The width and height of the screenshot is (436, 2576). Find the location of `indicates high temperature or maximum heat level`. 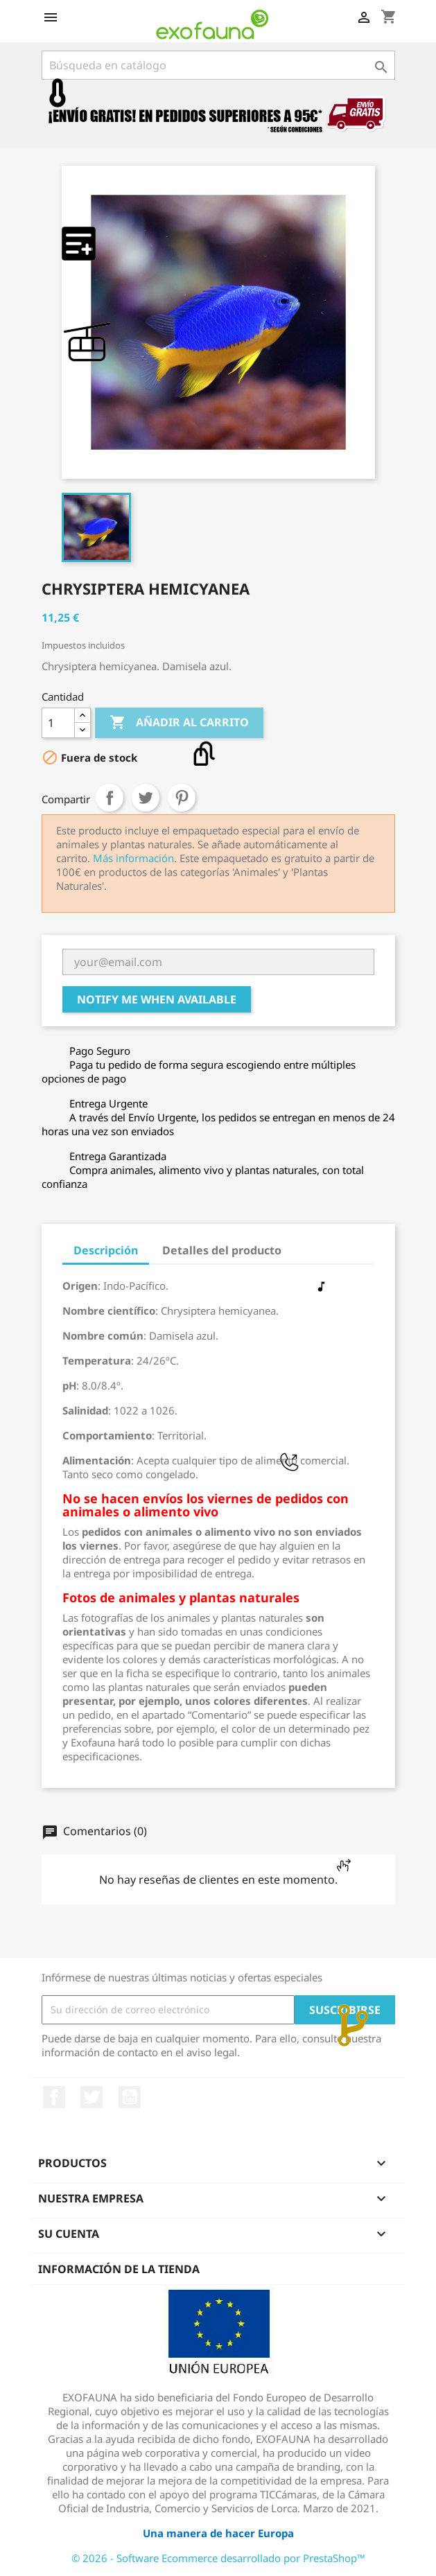

indicates high temperature or maximum heat level is located at coordinates (58, 93).